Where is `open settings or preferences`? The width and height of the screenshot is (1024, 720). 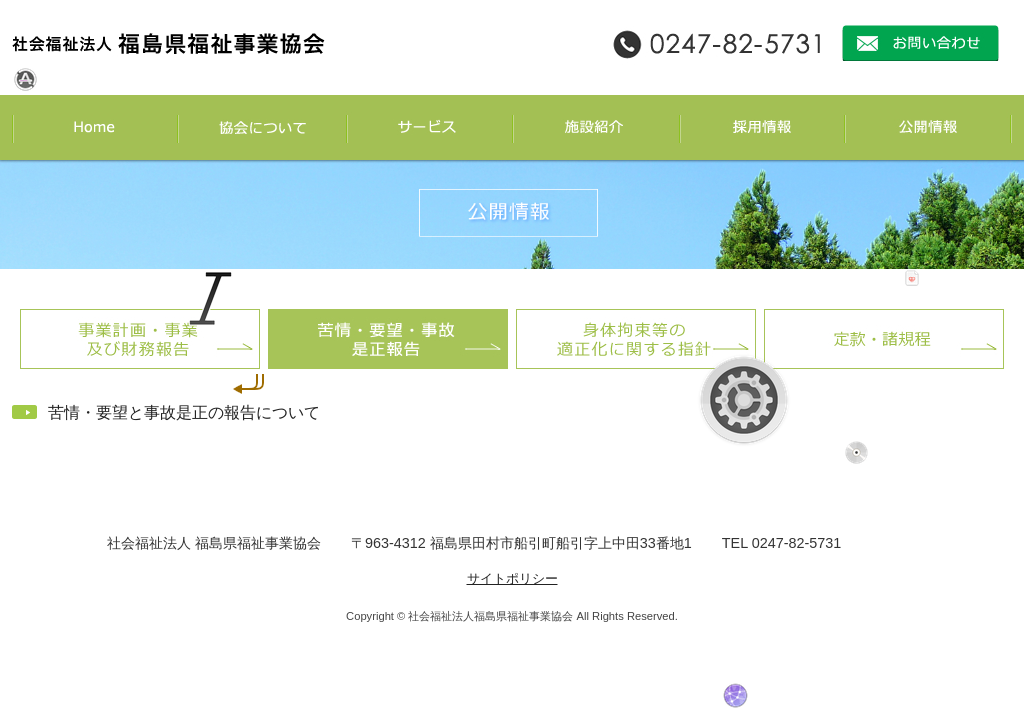
open settings or preferences is located at coordinates (744, 400).